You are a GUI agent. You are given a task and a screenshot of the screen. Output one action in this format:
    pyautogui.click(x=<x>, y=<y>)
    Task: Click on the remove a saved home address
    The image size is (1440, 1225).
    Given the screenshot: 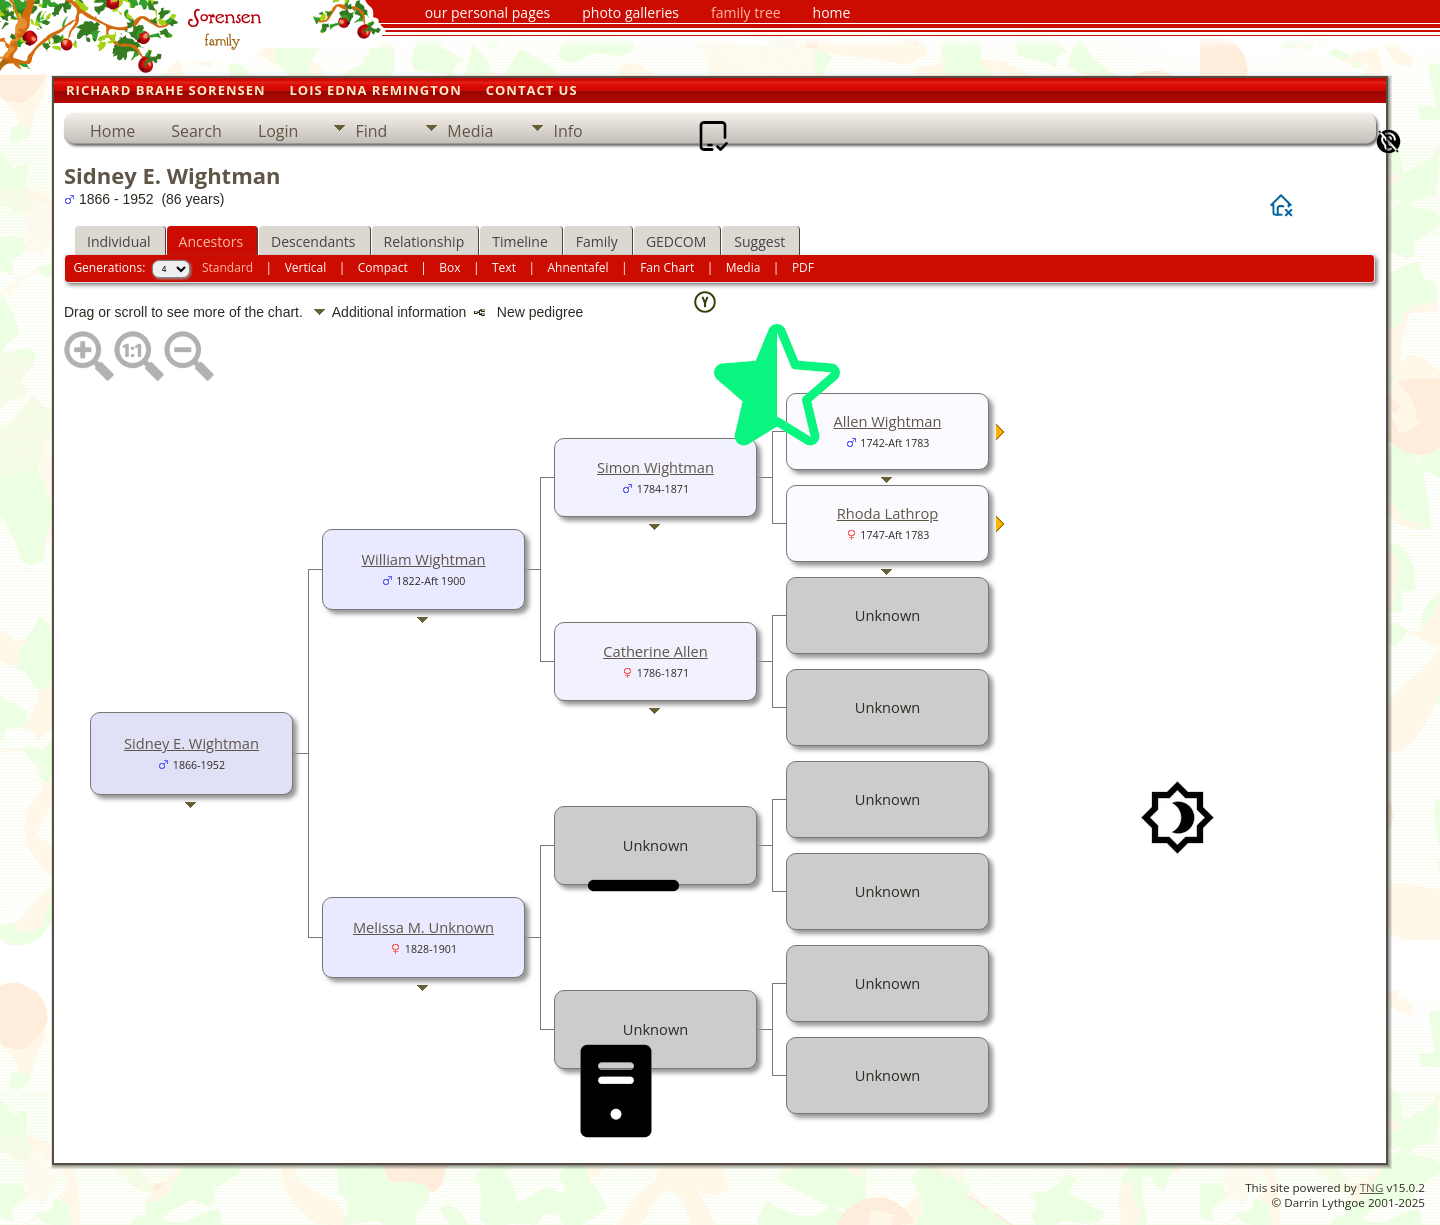 What is the action you would take?
    pyautogui.click(x=1281, y=205)
    